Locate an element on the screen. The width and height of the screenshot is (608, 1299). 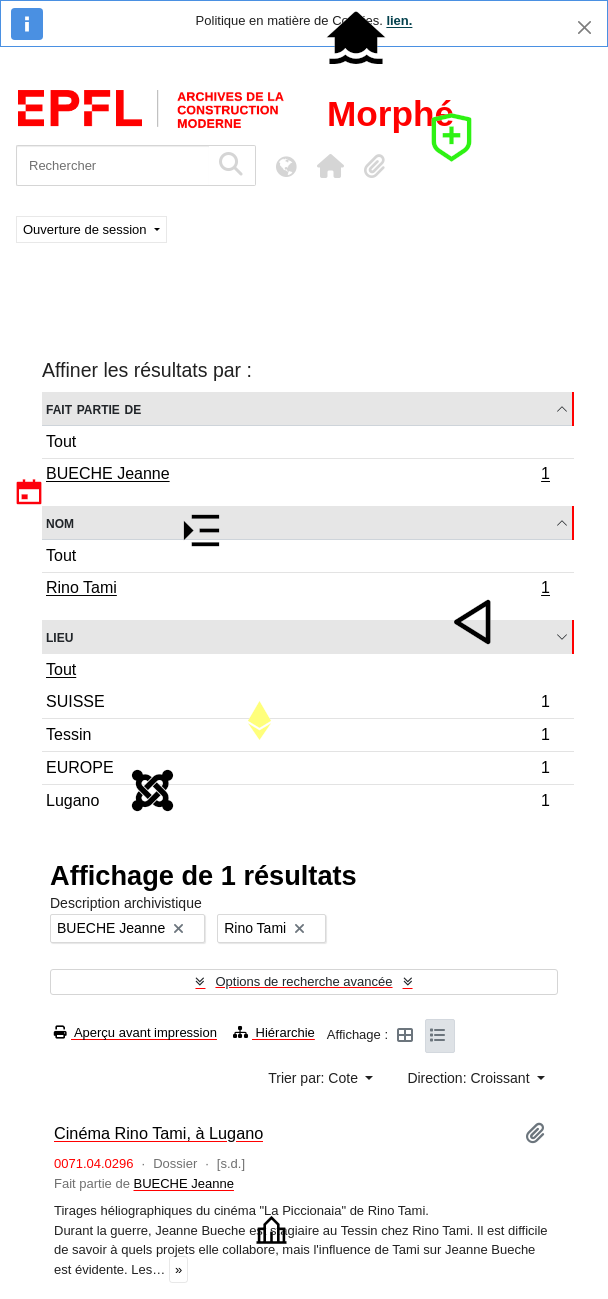
collapse the sidebar menu is located at coordinates (201, 530).